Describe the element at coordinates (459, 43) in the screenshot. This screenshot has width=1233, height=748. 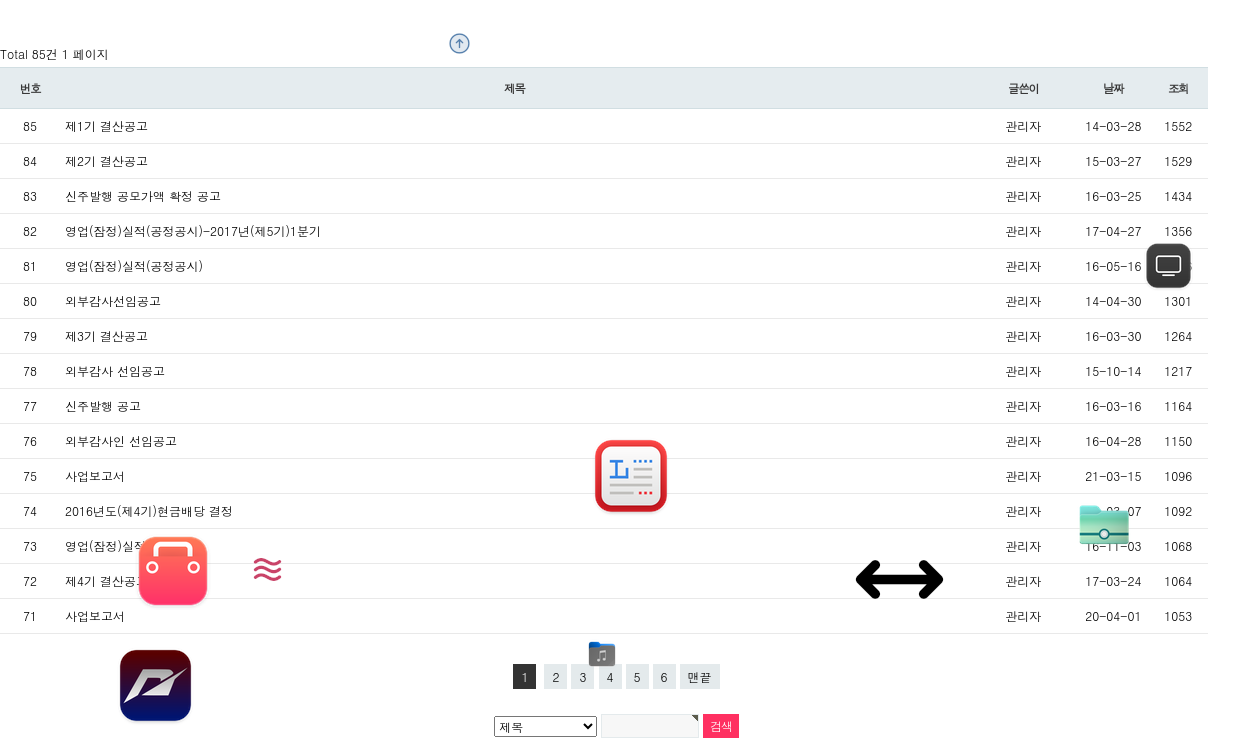
I see `scroll to top of page` at that location.